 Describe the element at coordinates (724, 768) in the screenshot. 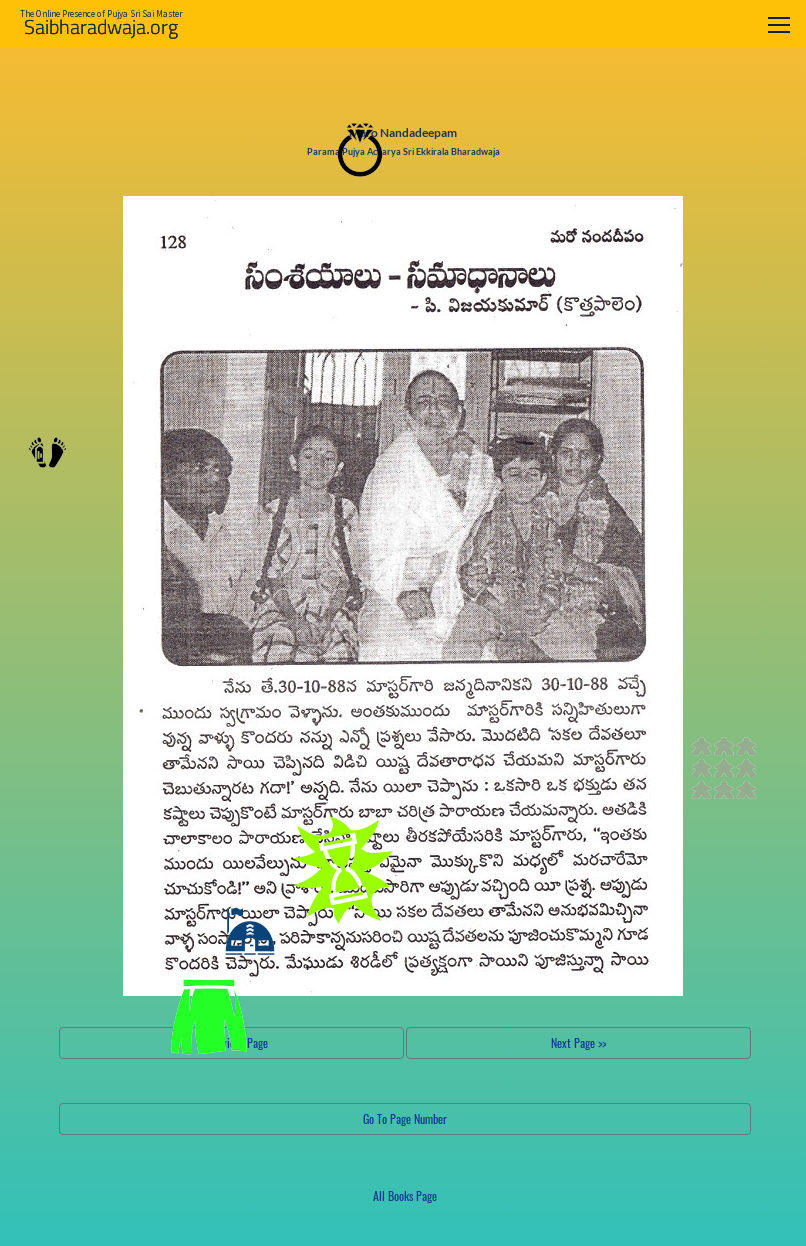

I see `view your army or squad roster` at that location.